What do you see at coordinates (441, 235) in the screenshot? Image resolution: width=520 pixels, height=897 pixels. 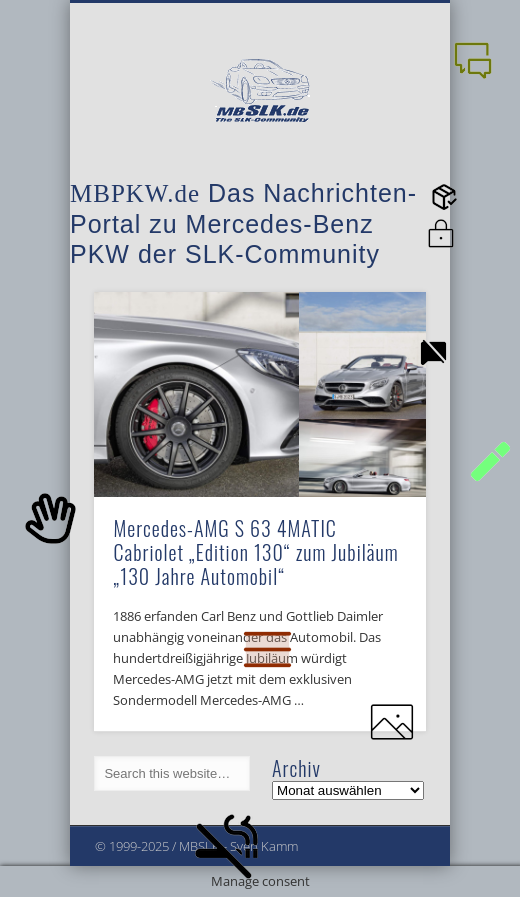 I see `indicates a locked or secured item` at bounding box center [441, 235].